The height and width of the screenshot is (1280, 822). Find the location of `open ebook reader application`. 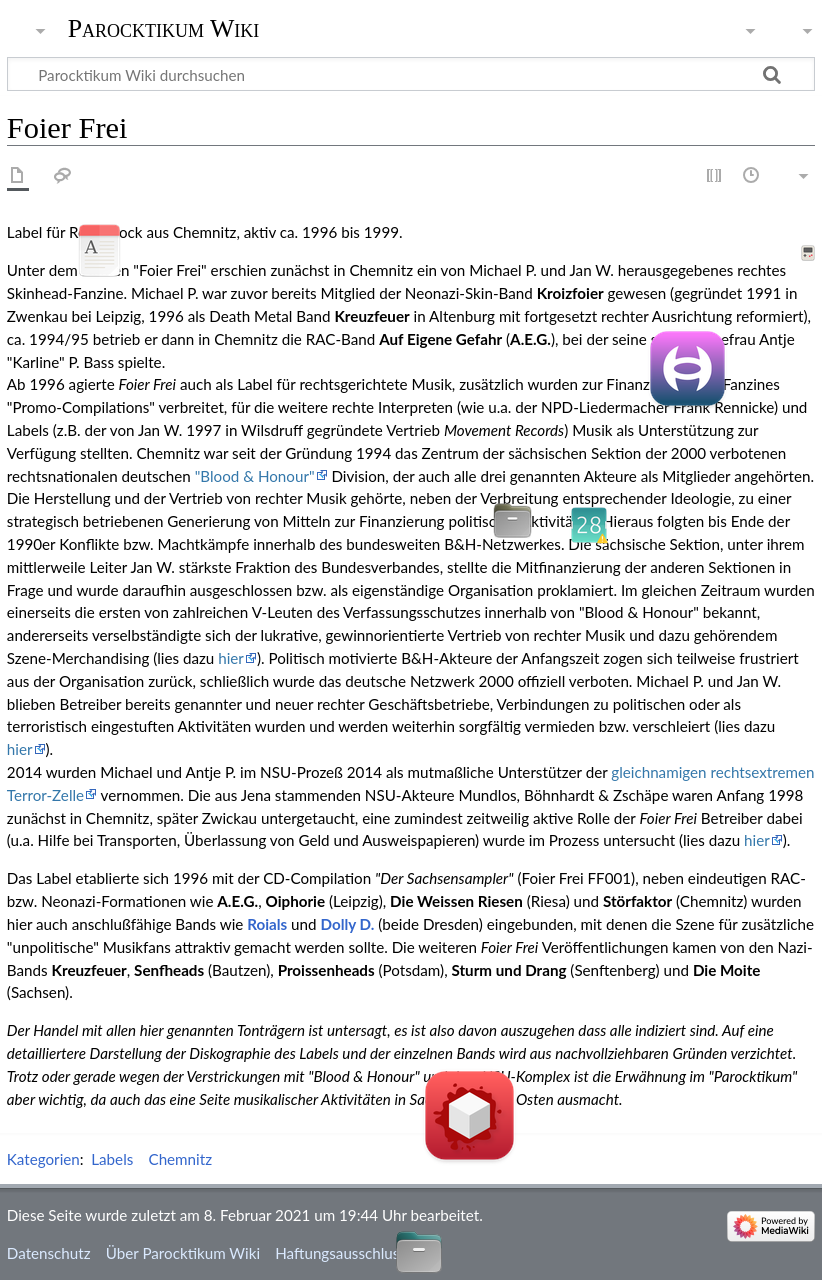

open ebook reader application is located at coordinates (99, 250).